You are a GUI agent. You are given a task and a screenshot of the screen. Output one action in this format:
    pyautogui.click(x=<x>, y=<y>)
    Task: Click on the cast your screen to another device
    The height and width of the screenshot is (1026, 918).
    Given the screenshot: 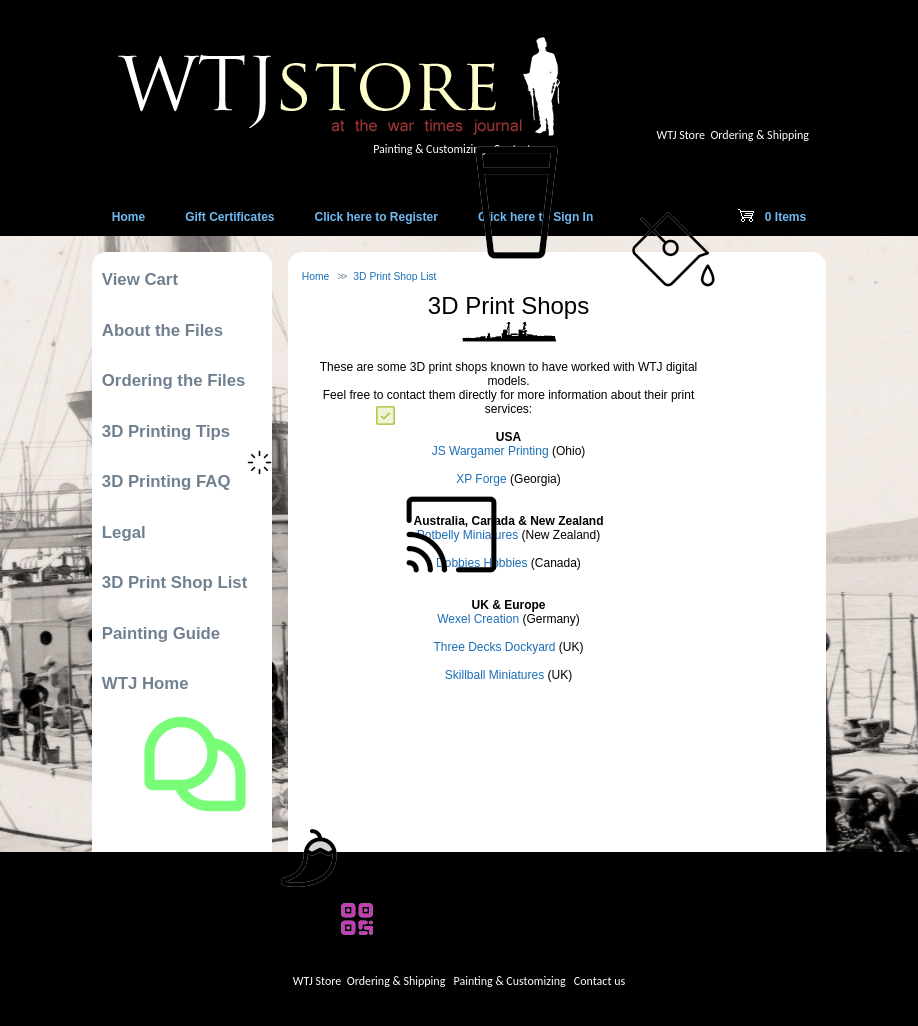 What is the action you would take?
    pyautogui.click(x=451, y=534)
    